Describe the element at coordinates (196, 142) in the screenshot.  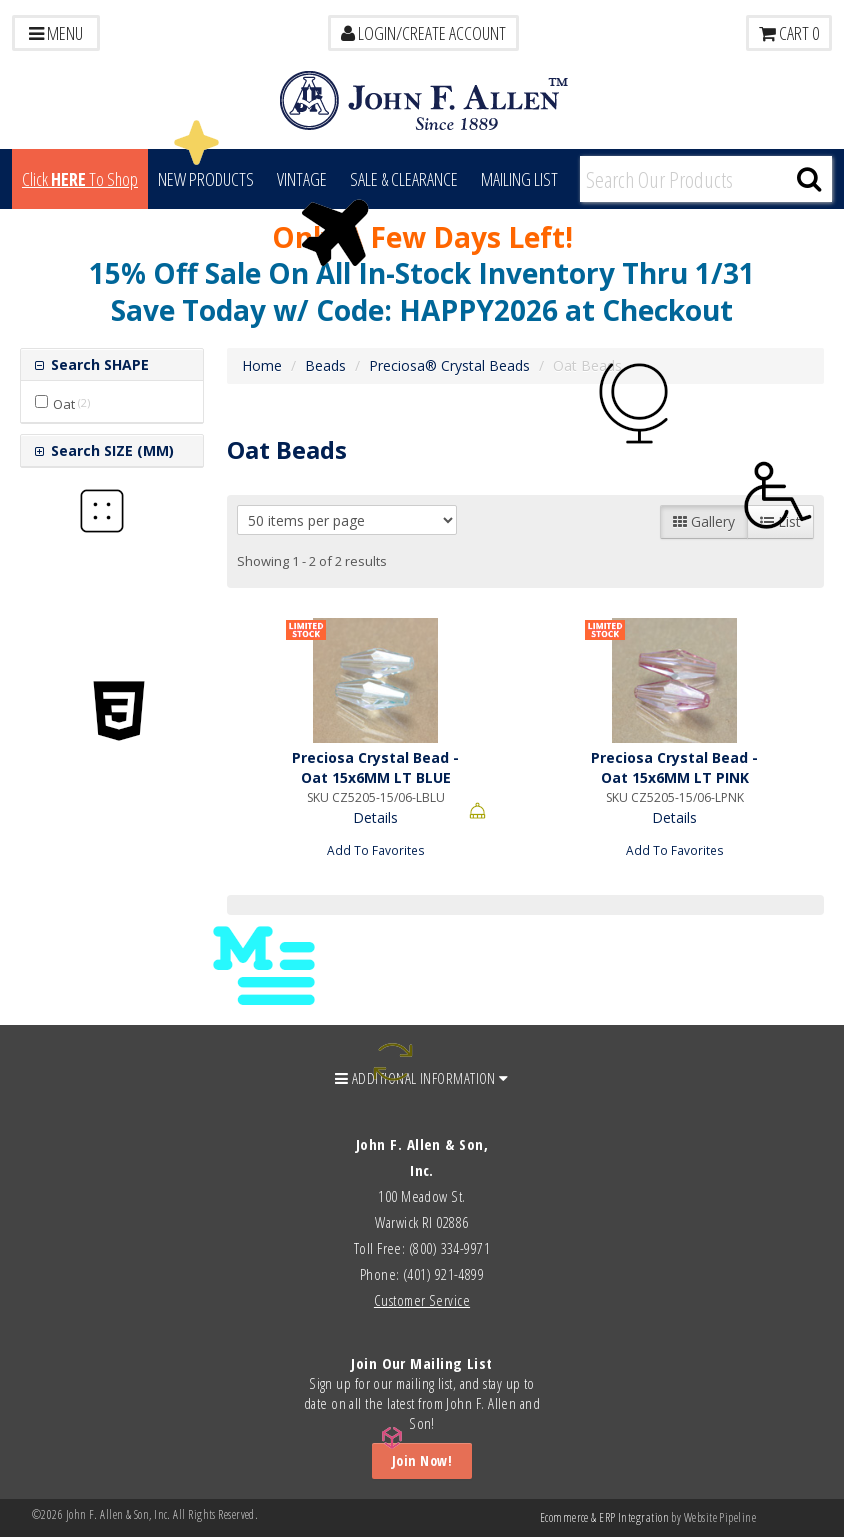
I see `indicates a special or featured item` at that location.